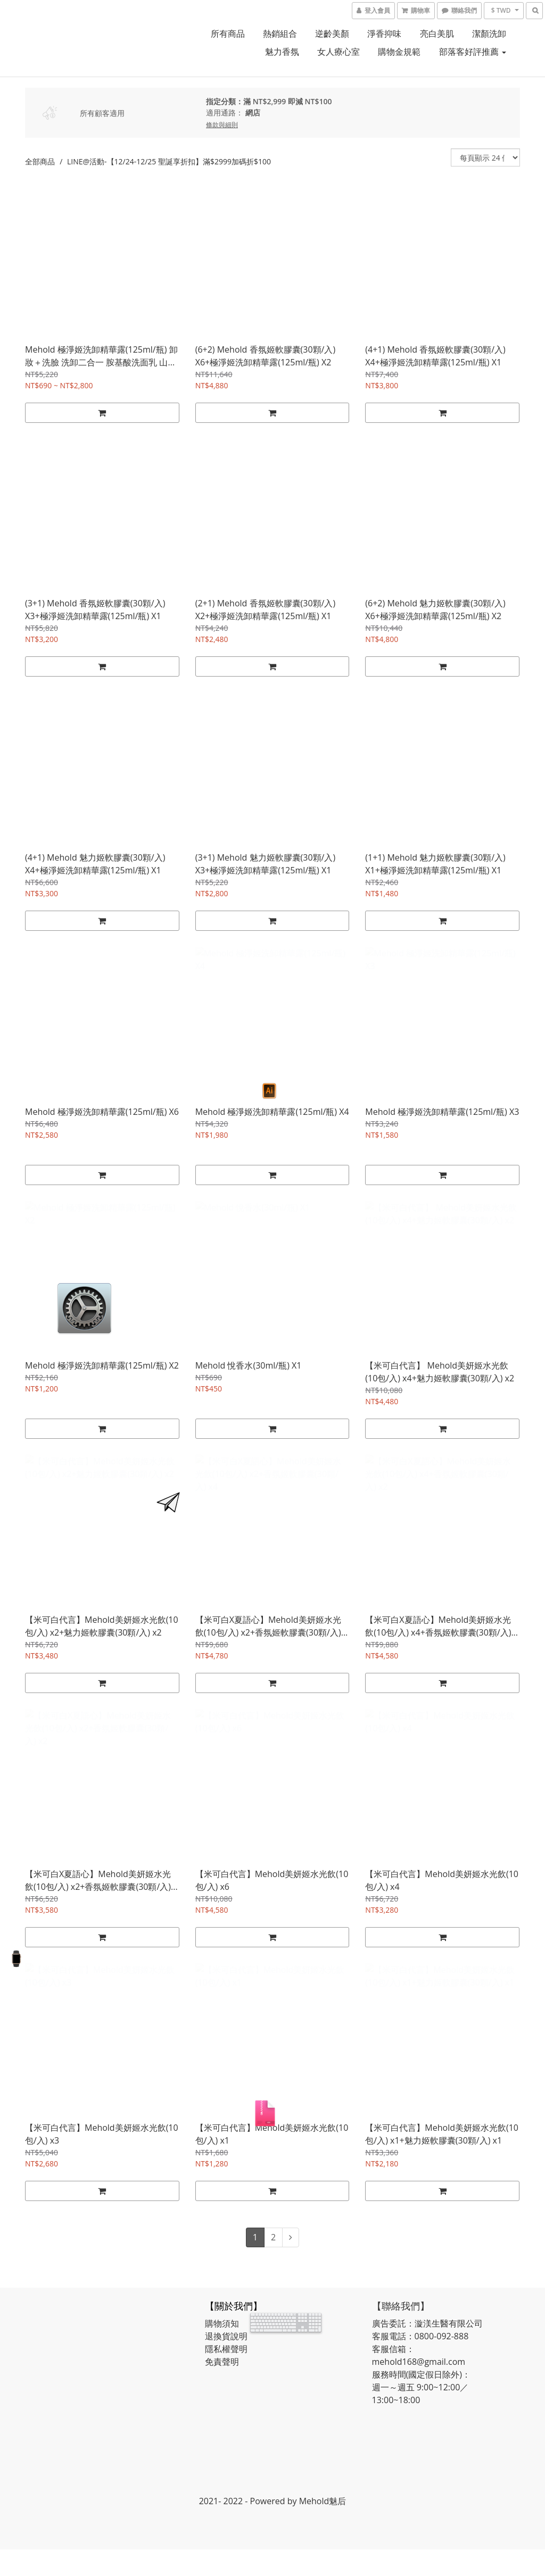 The width and height of the screenshot is (545, 2576). What do you see at coordinates (84, 1308) in the screenshot?
I see `access advertising and privacy settings` at bounding box center [84, 1308].